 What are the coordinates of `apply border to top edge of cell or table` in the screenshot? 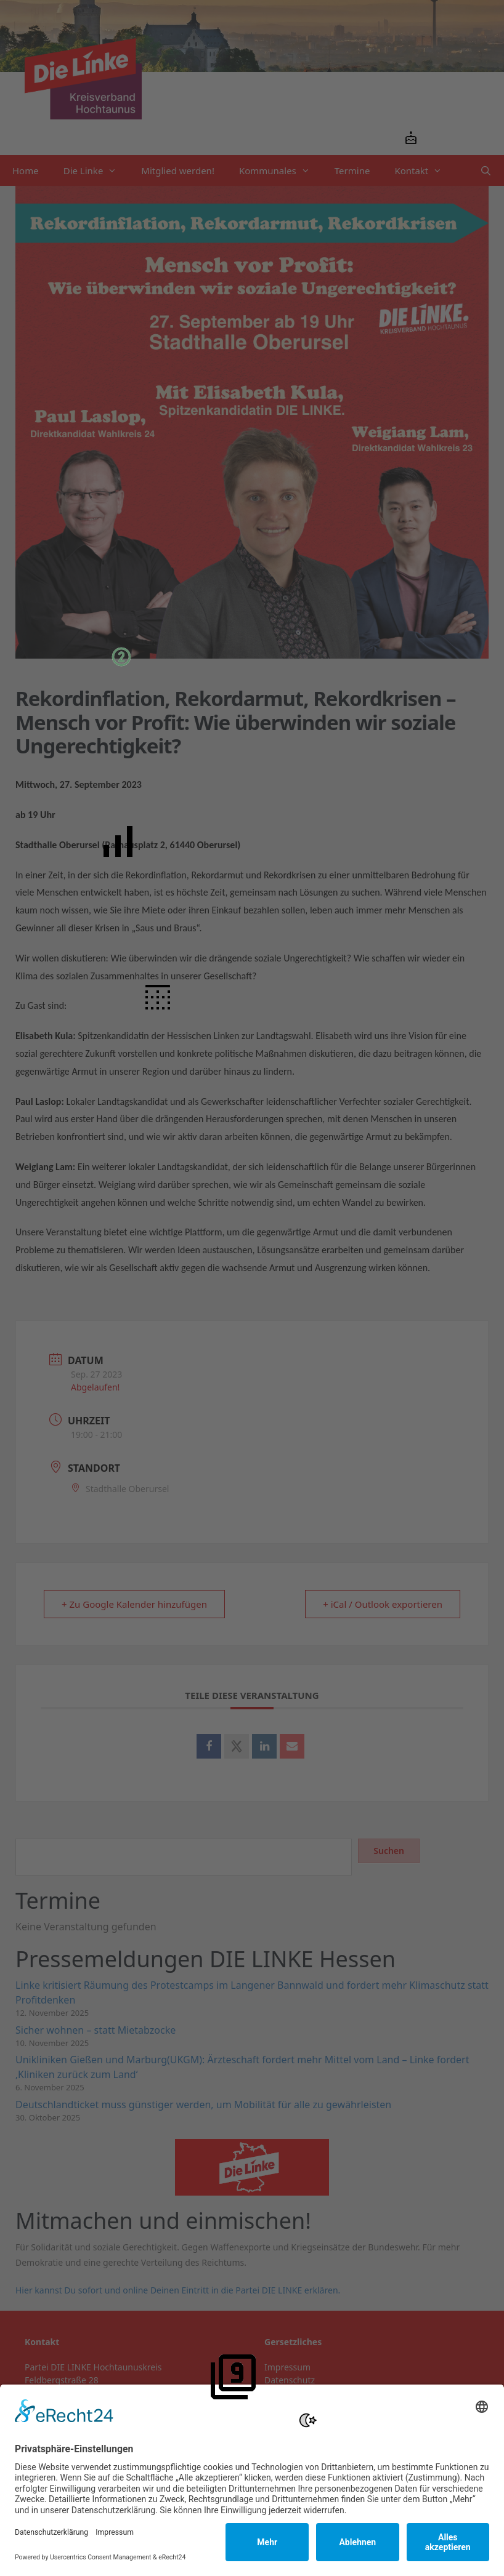 It's located at (158, 997).